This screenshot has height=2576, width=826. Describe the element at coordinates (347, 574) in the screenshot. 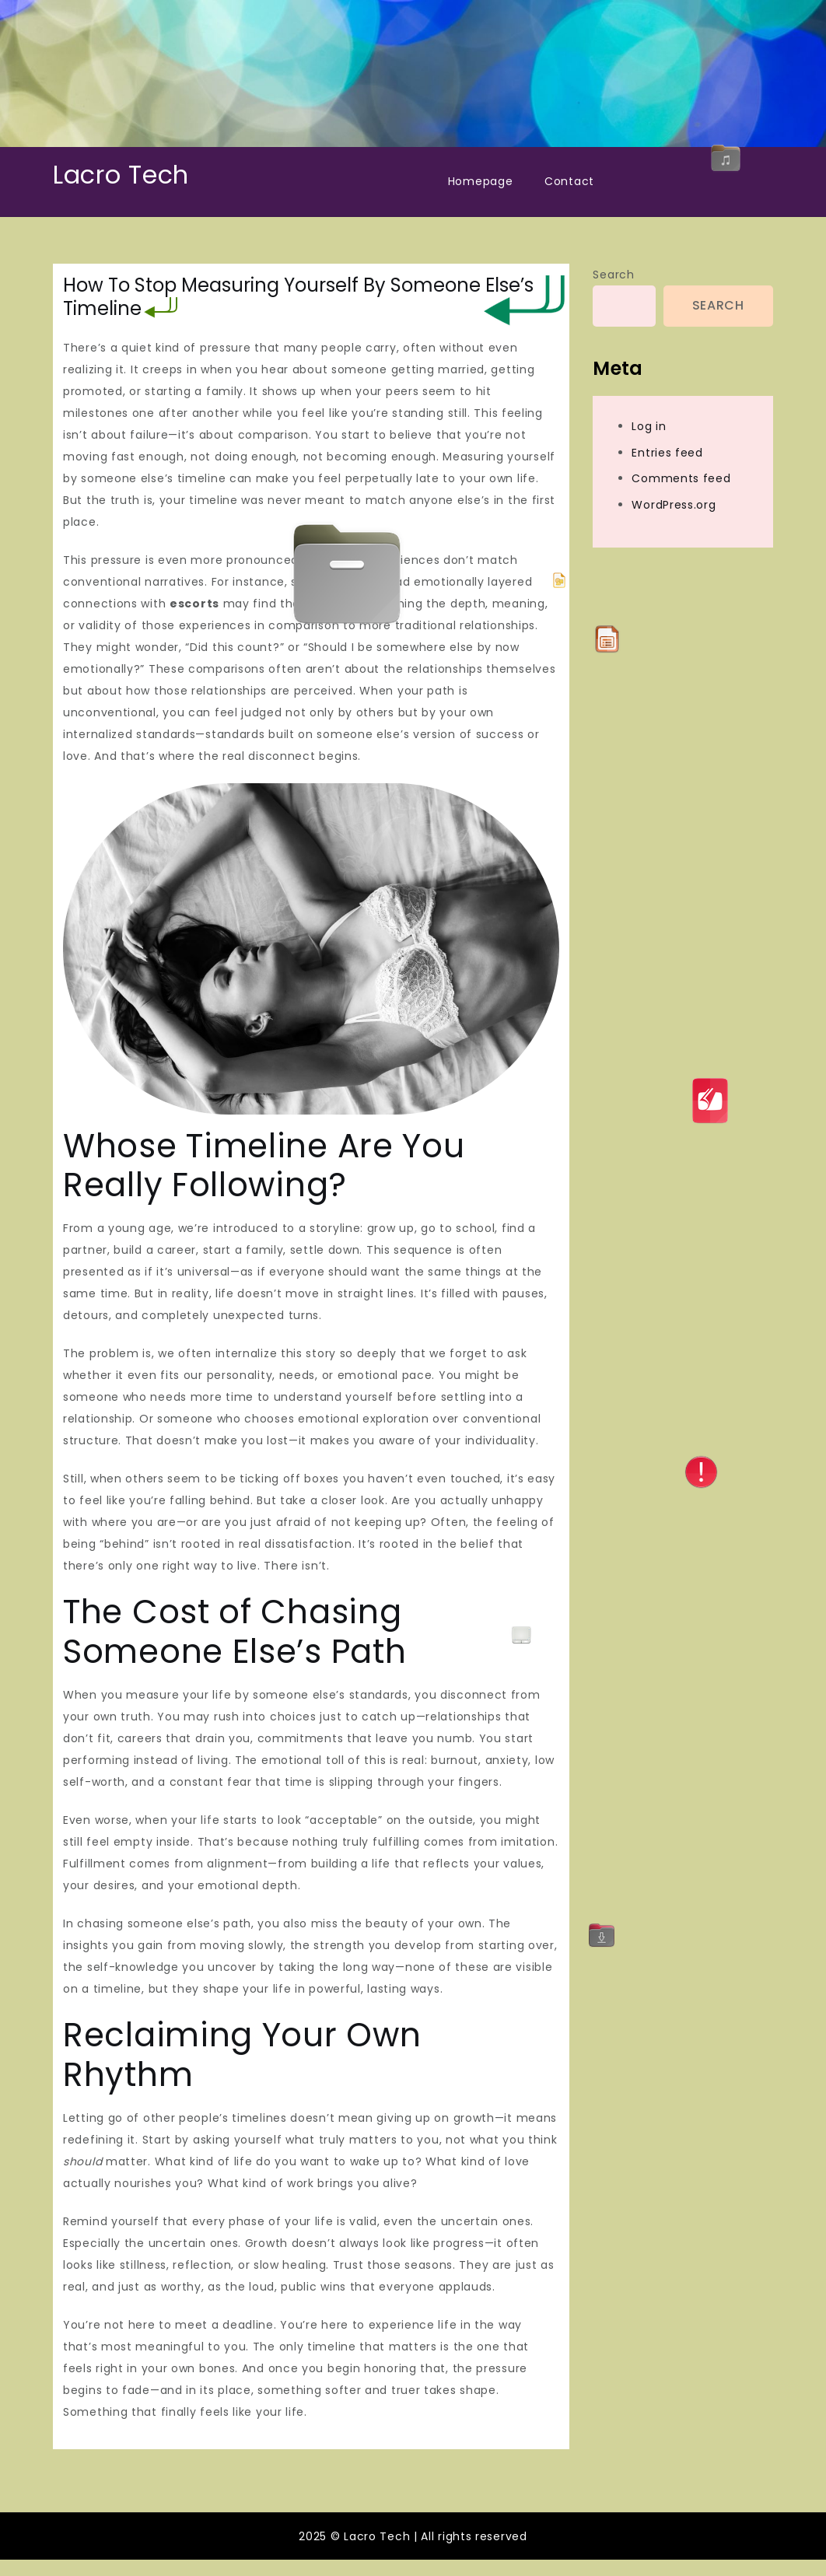

I see `open the file manager application` at that location.